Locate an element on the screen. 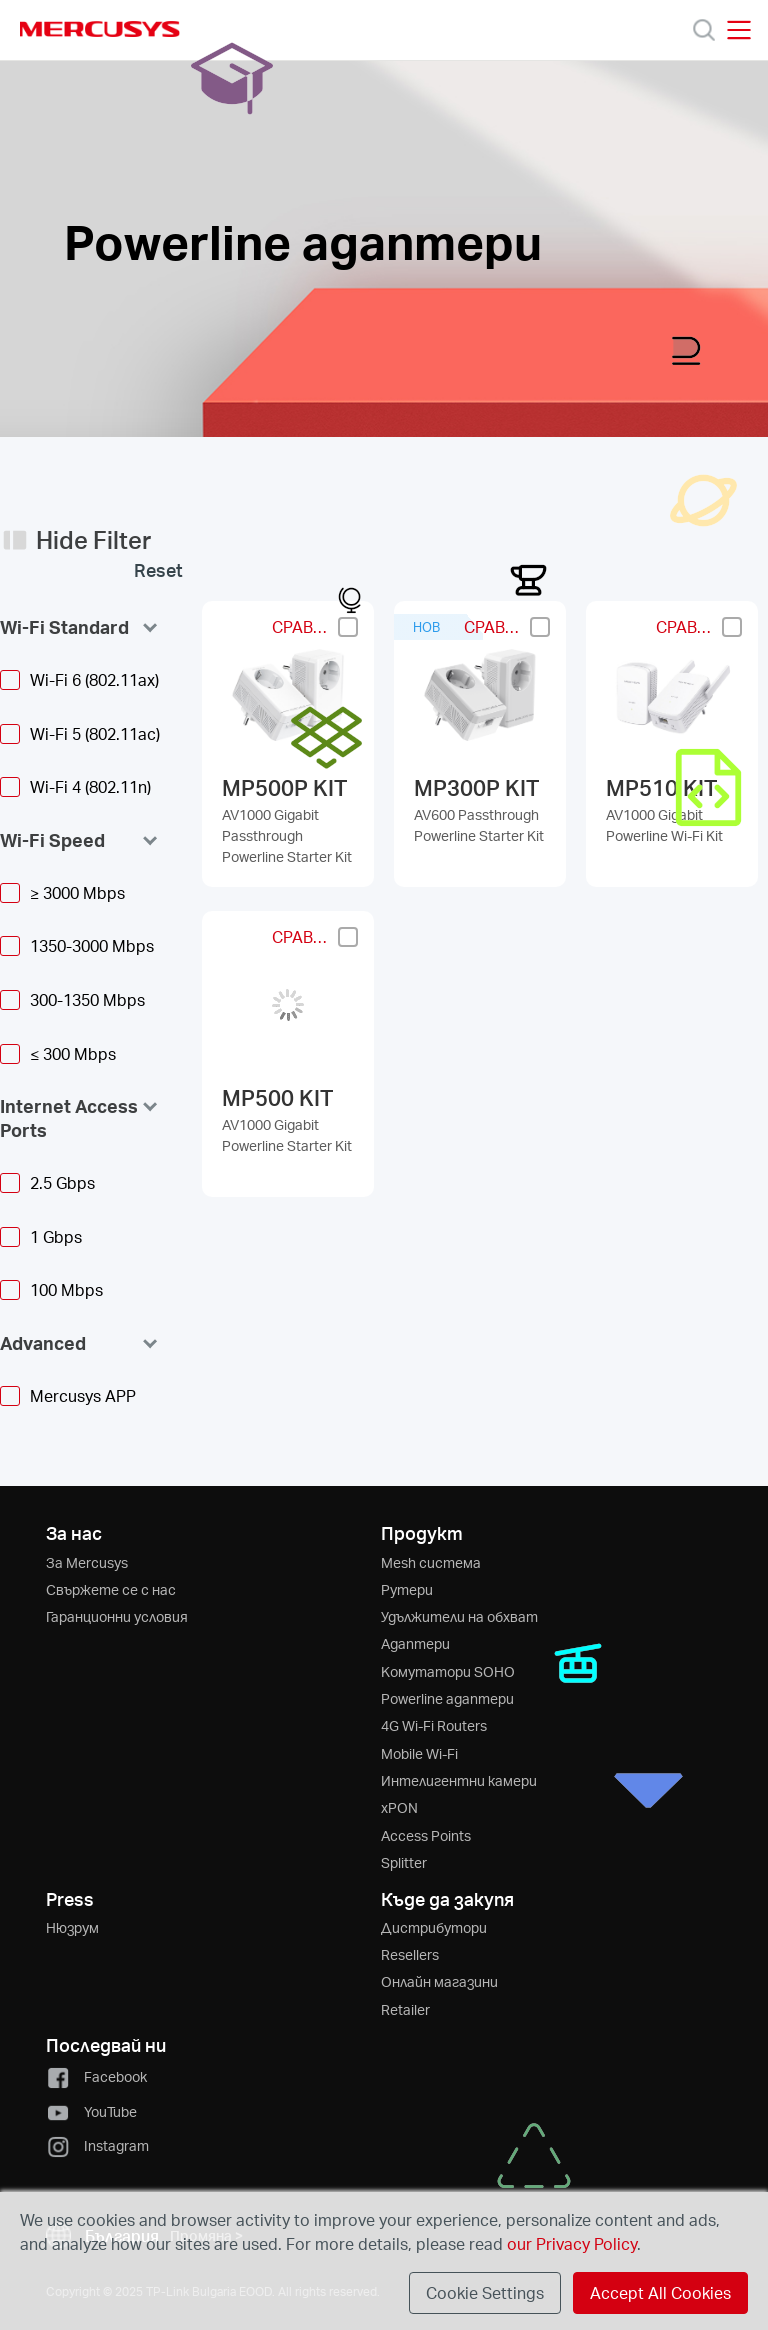 This screenshot has width=768, height=2330. access cable car or aerial tramway transit options is located at coordinates (578, 1664).